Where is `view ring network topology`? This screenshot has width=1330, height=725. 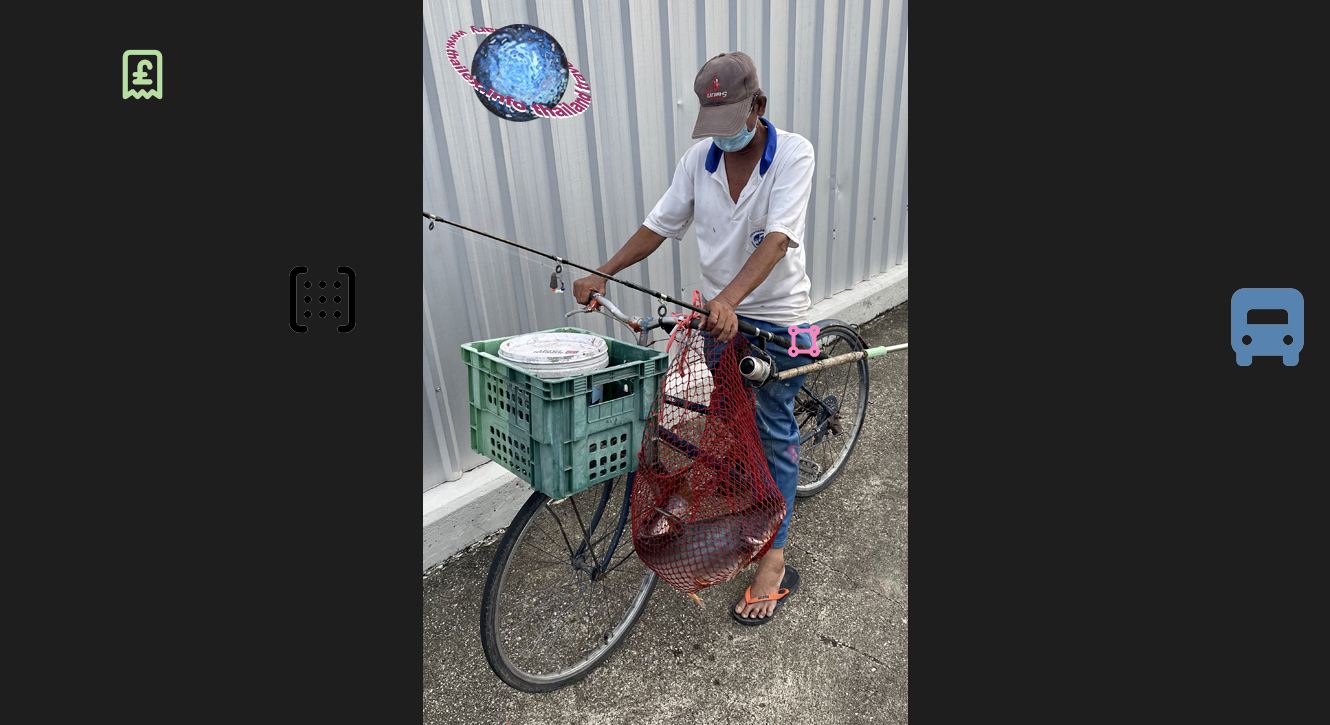
view ring network topology is located at coordinates (804, 341).